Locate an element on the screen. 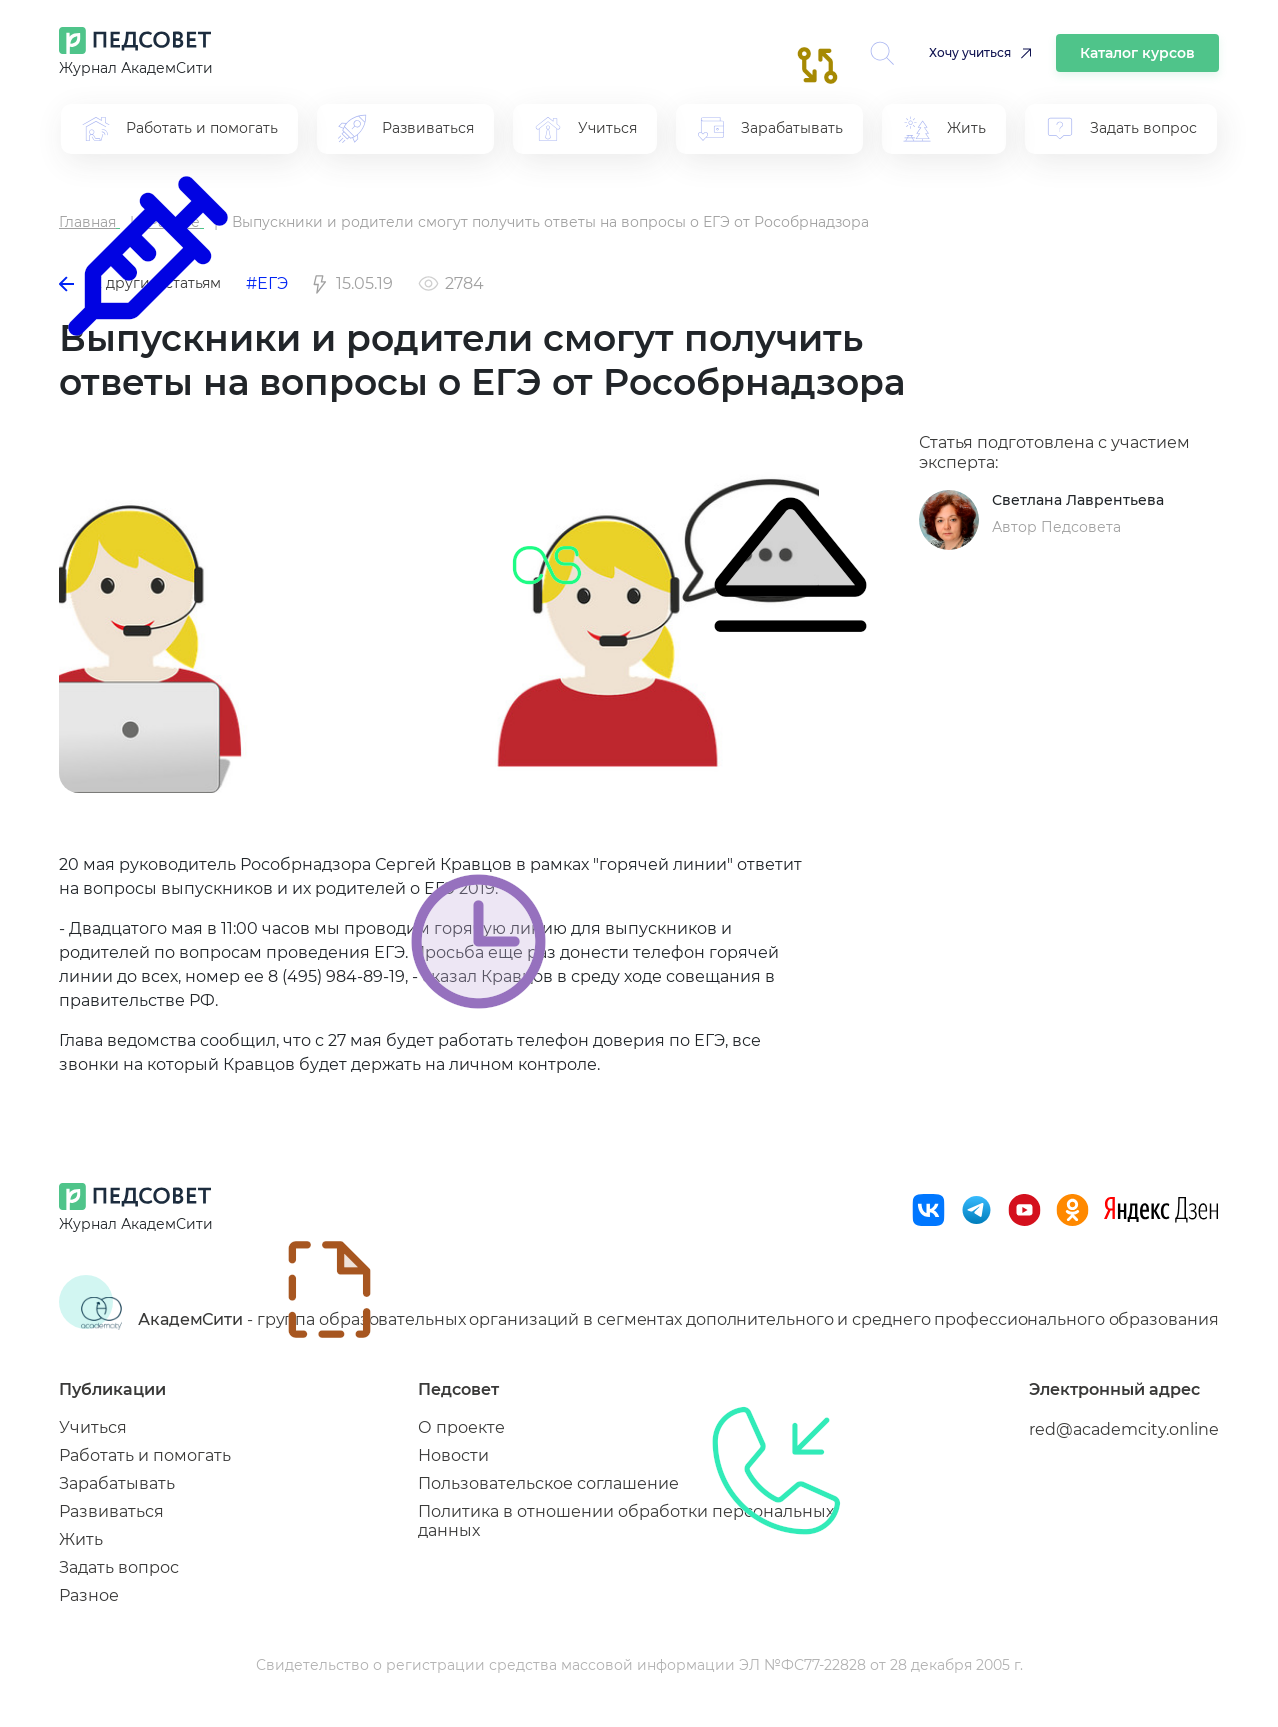 This screenshot has height=1727, width=1278. view current time is located at coordinates (478, 941).